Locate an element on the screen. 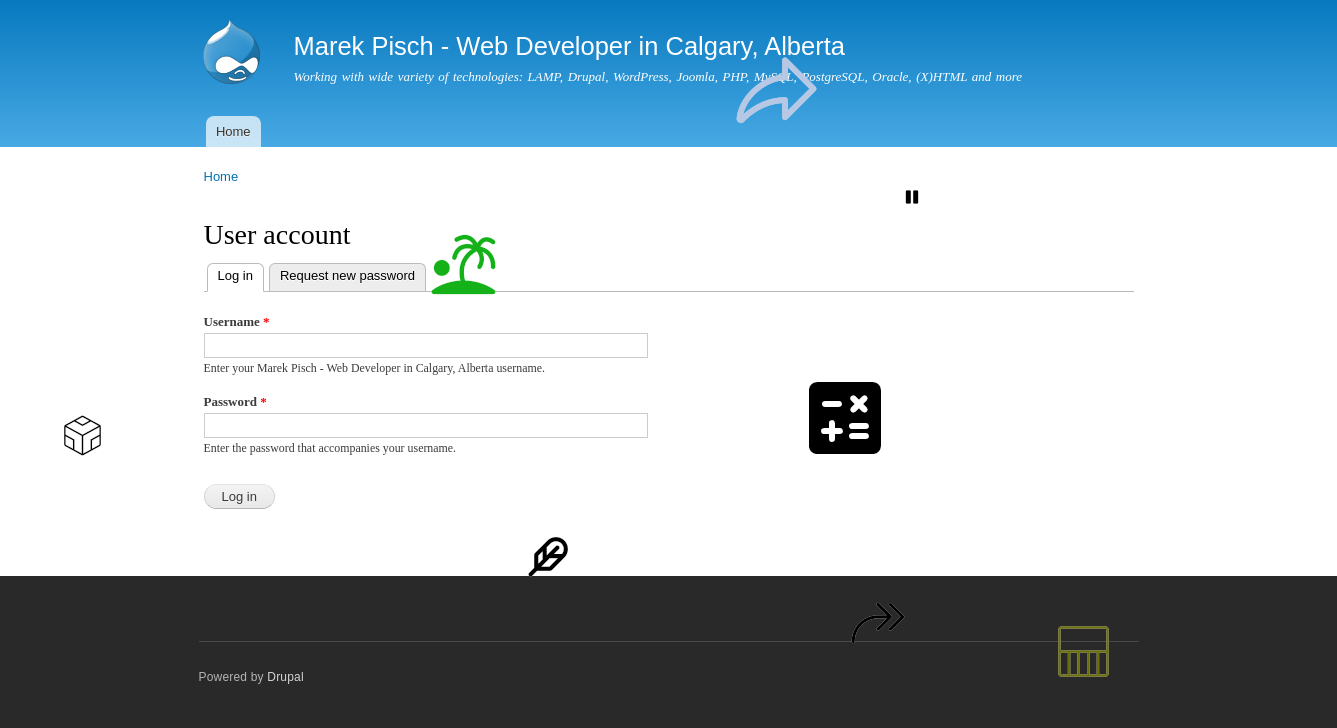 This screenshot has width=1337, height=728. share content with others is located at coordinates (776, 94).